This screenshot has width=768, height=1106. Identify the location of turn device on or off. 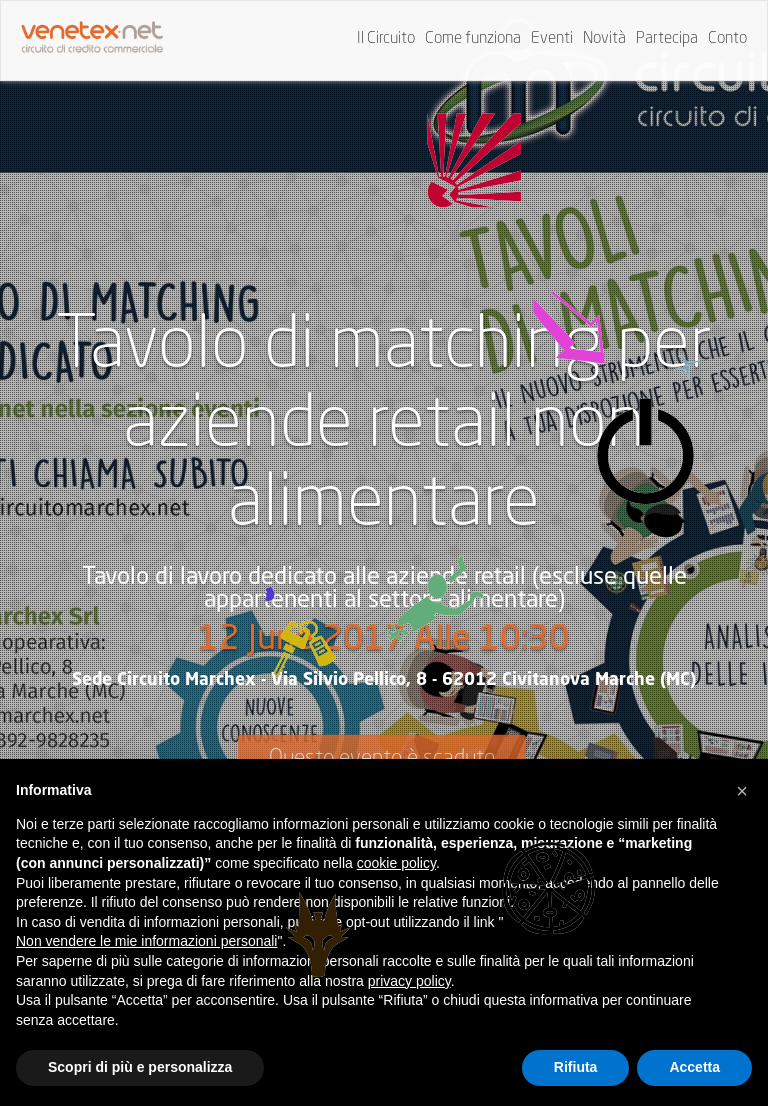
(645, 450).